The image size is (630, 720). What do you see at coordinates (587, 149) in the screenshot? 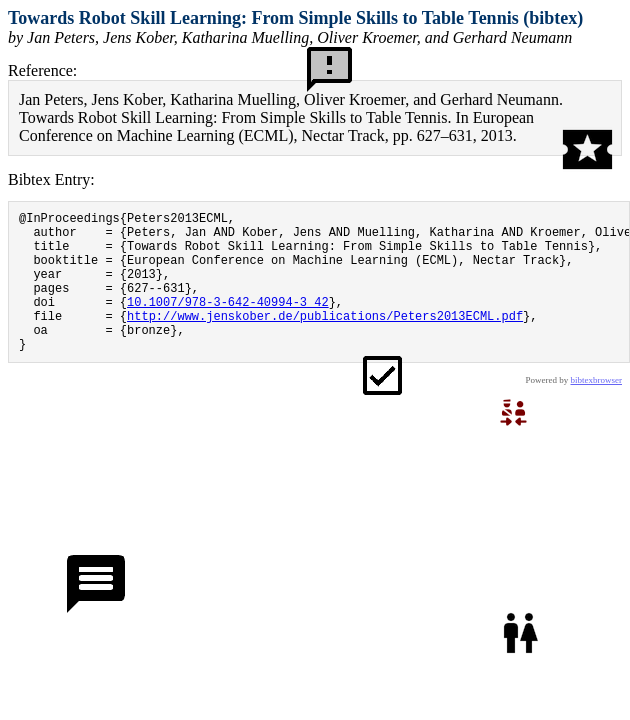
I see `view local events or activities` at bounding box center [587, 149].